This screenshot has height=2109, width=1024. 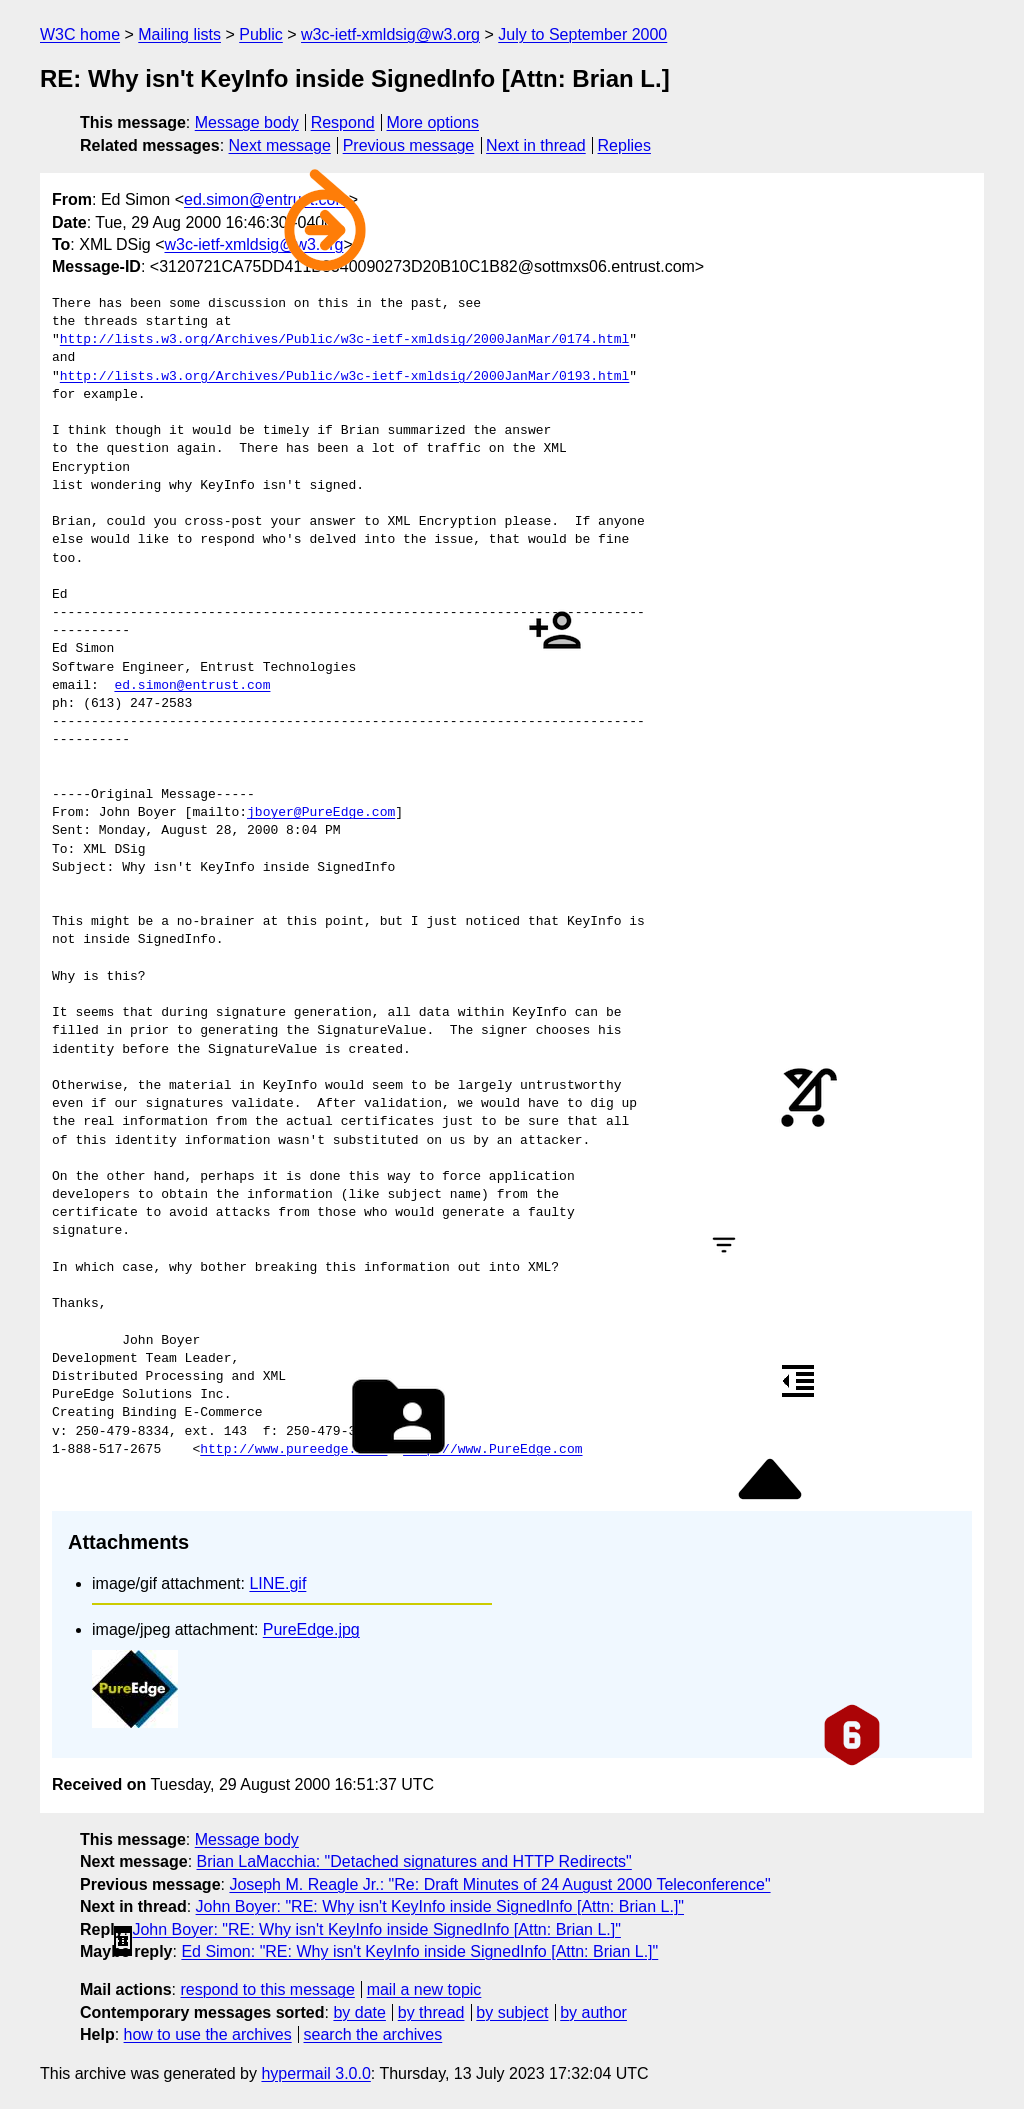 I want to click on indicates stroller-friendly or family amenities available, so click(x=806, y=1096).